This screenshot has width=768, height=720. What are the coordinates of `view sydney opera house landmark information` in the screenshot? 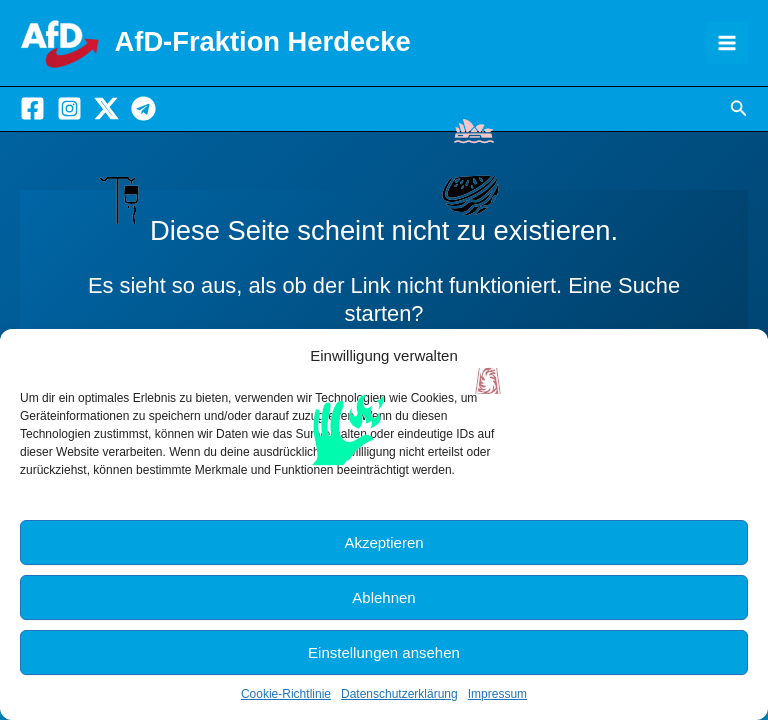 It's located at (474, 128).